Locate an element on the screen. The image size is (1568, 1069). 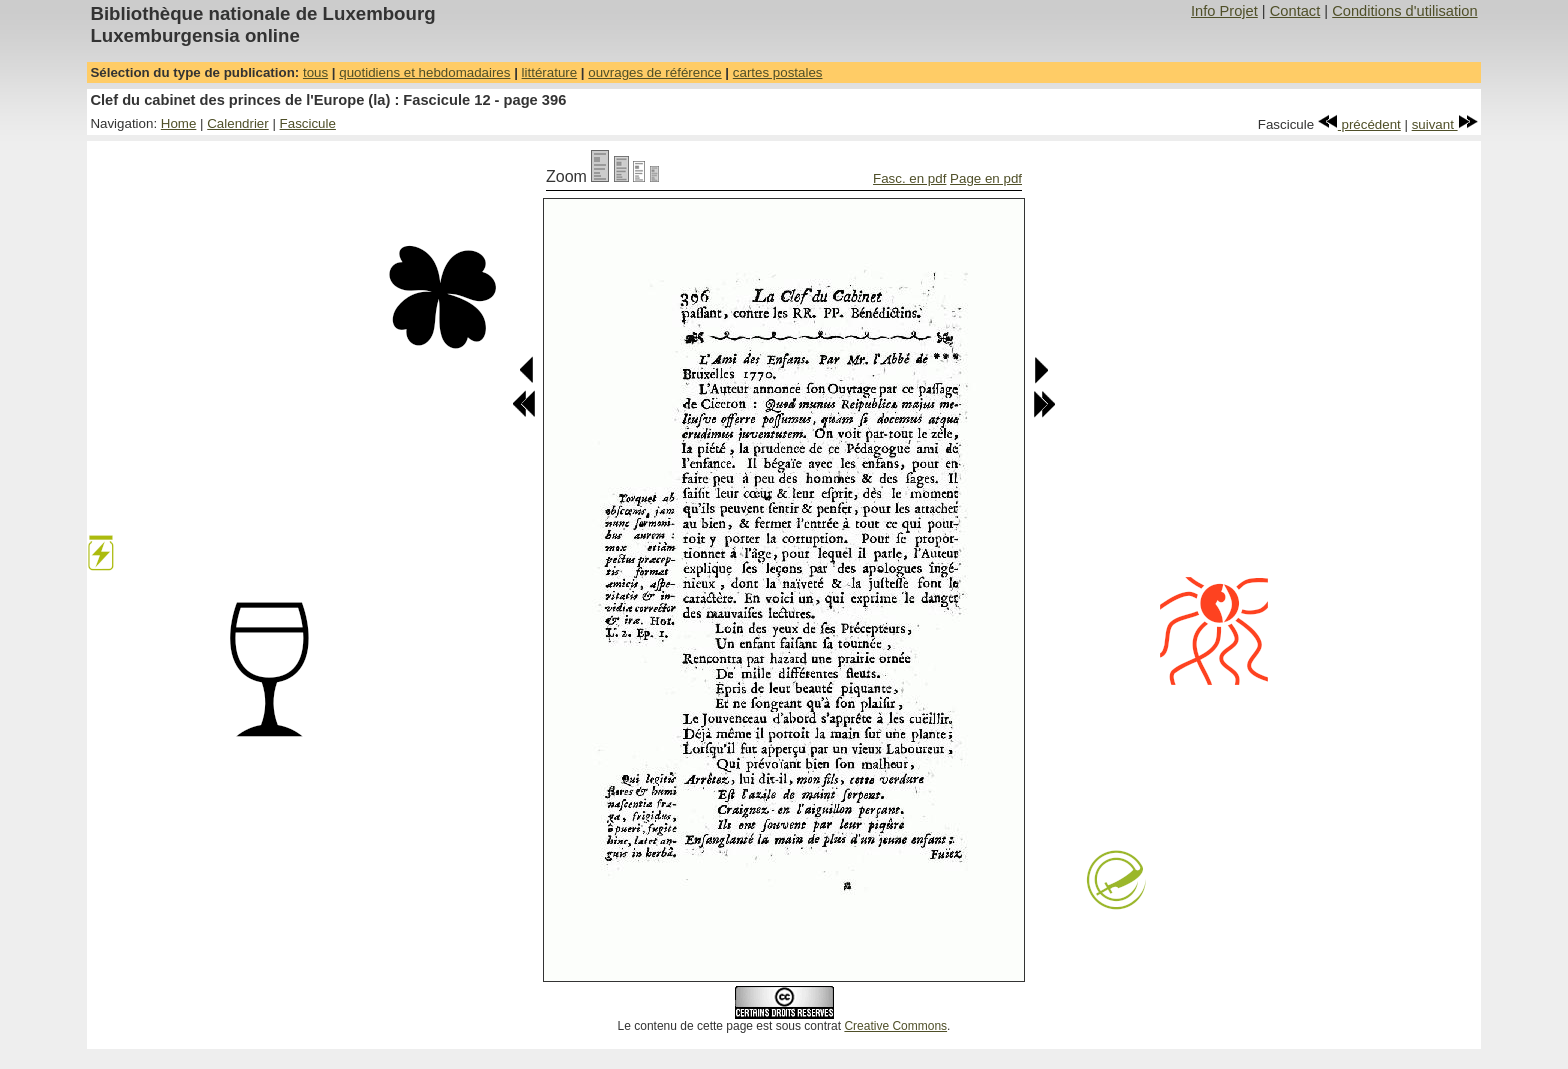
indicates luck or bonus reward in a game is located at coordinates (443, 297).